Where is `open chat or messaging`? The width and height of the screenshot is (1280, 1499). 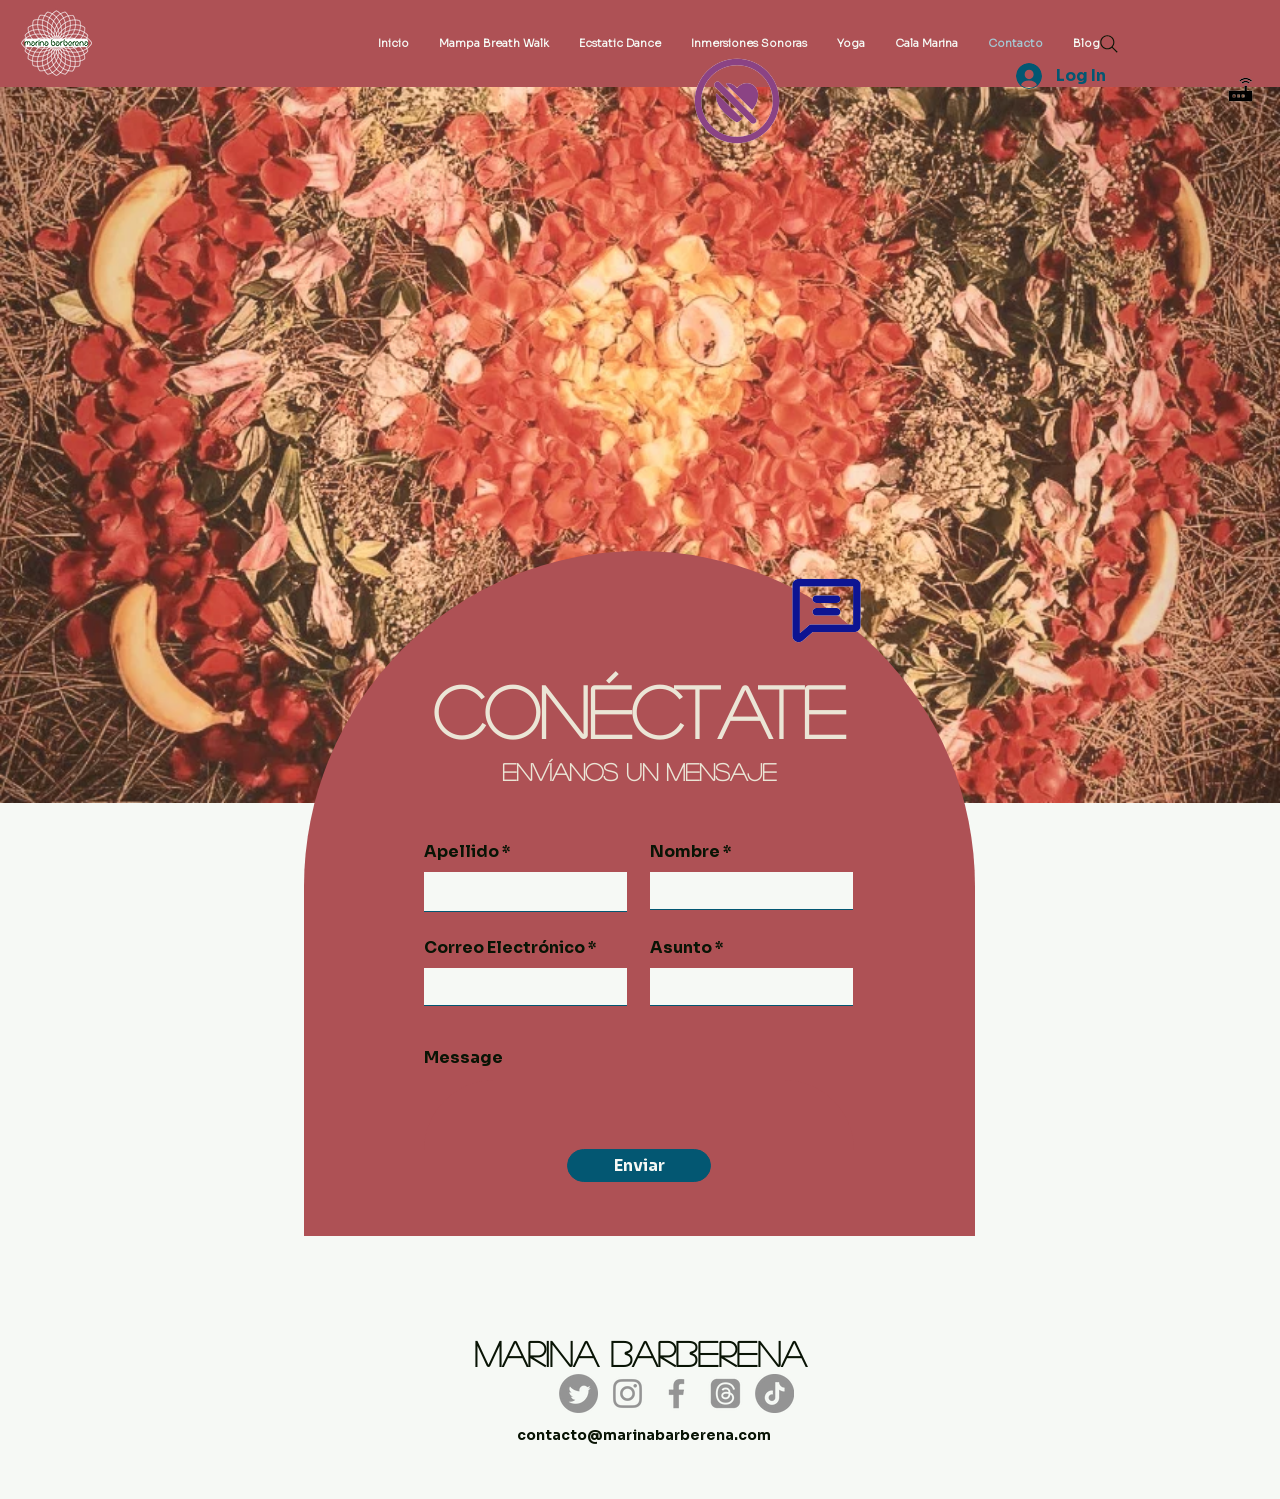
open chat or messaging is located at coordinates (826, 605).